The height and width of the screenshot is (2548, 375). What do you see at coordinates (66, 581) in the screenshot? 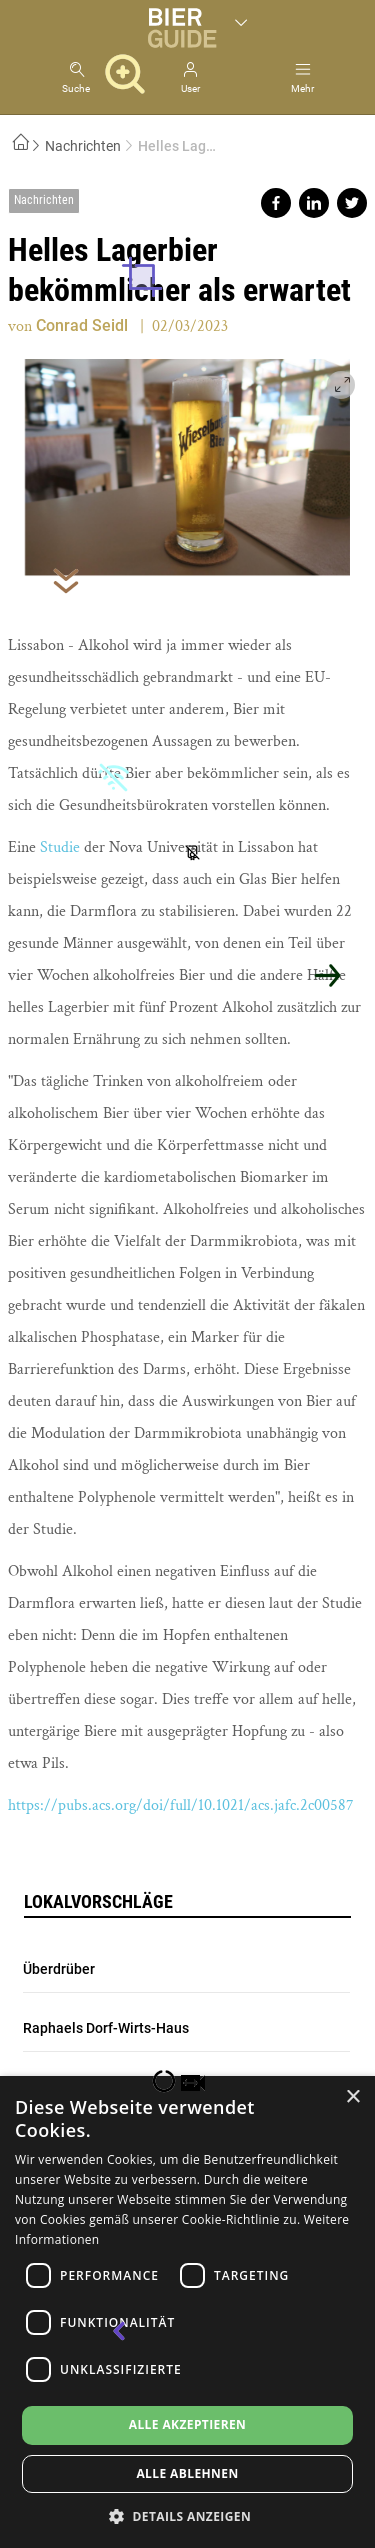
I see `expand content or show more items` at bounding box center [66, 581].